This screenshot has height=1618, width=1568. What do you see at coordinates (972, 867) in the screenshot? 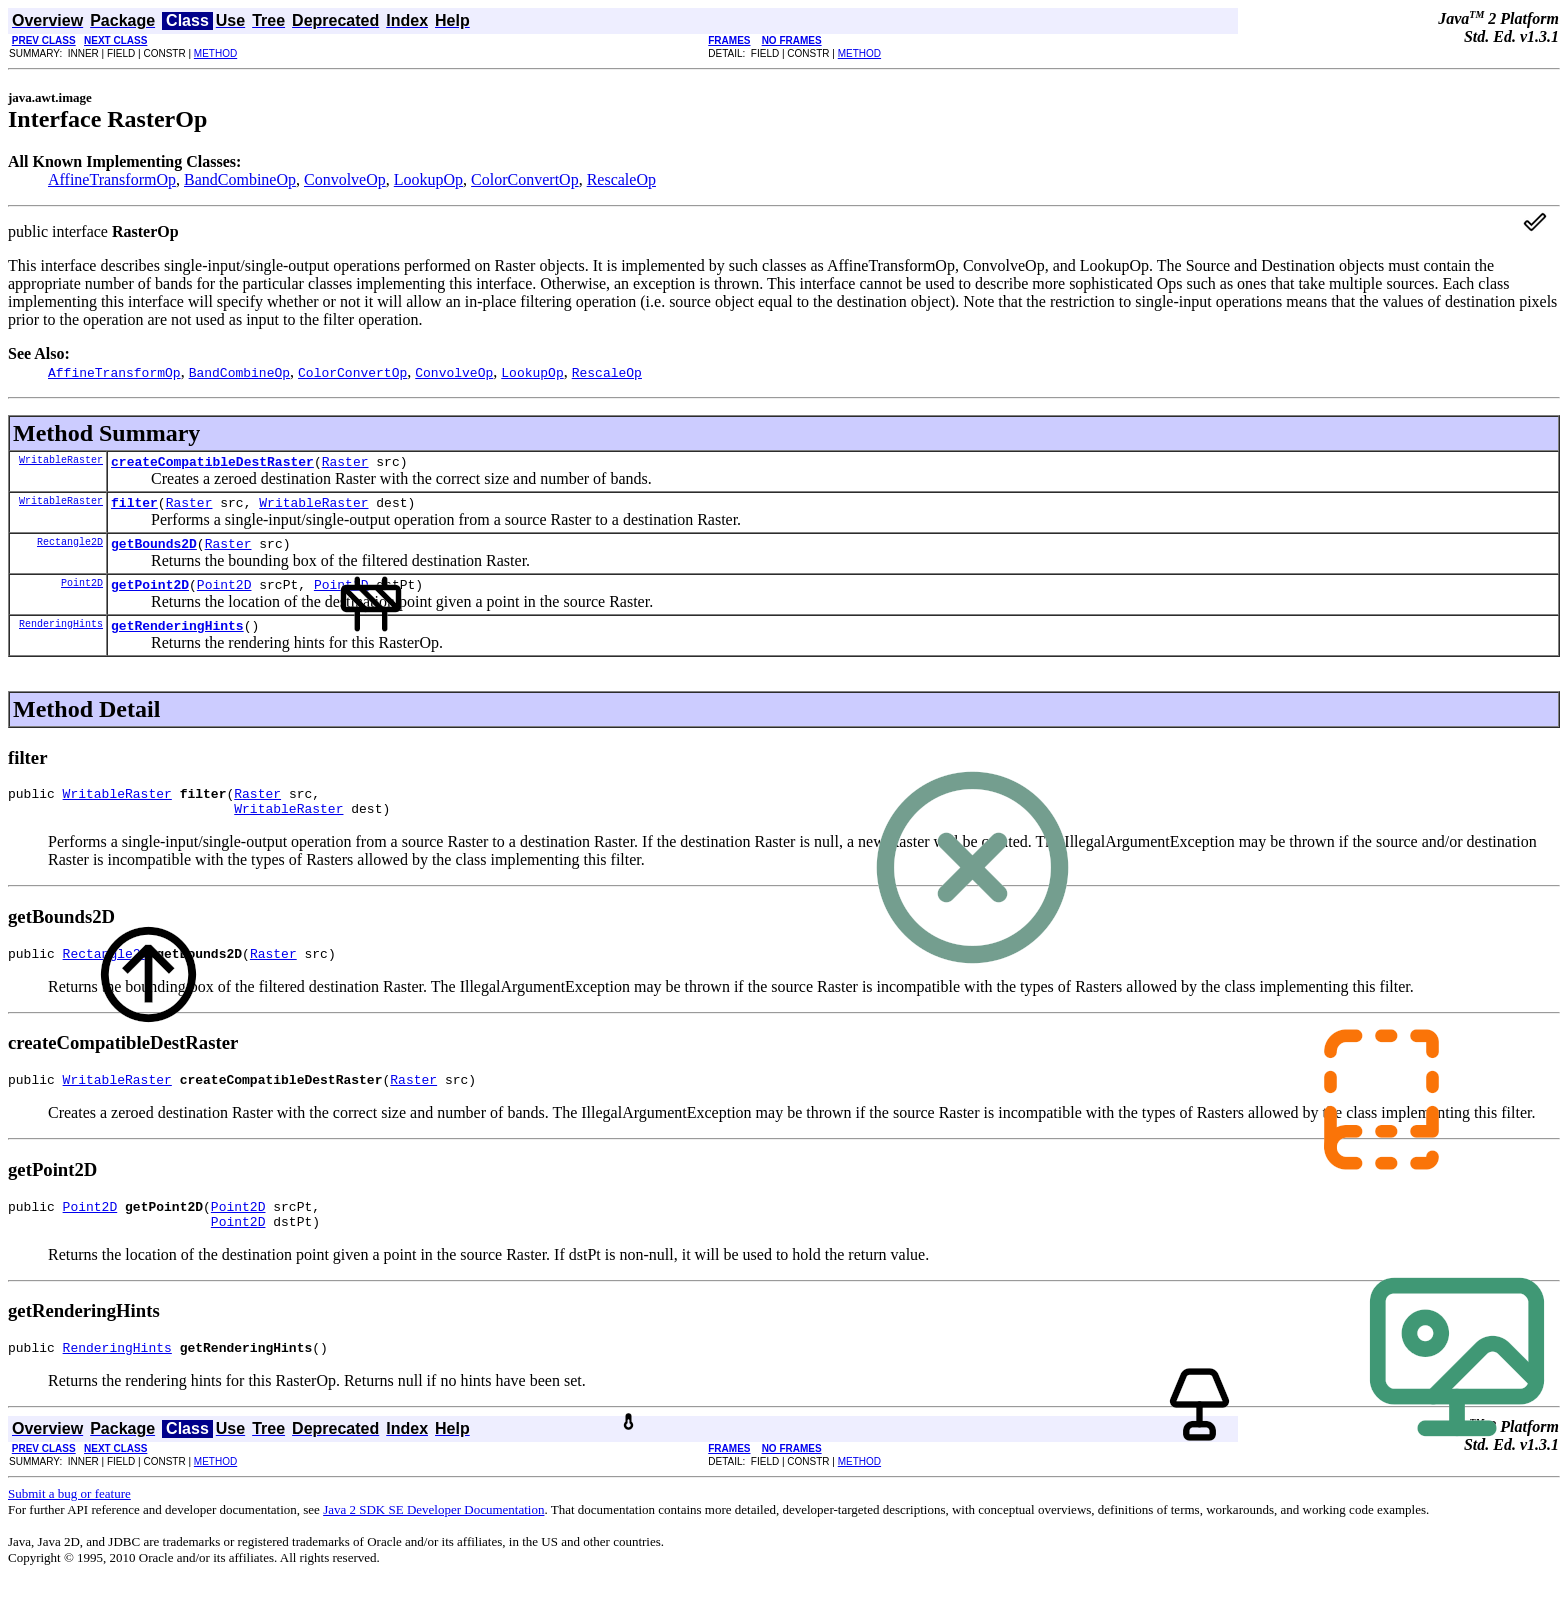
I see `close or dismiss a dialog` at bounding box center [972, 867].